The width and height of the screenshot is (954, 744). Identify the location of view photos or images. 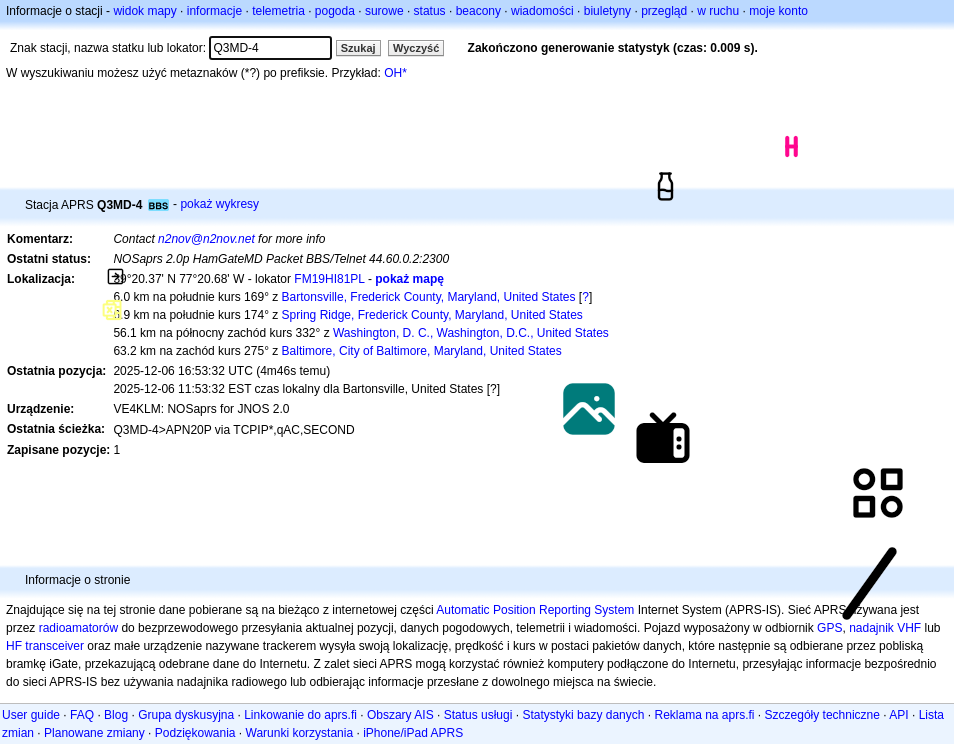
(589, 409).